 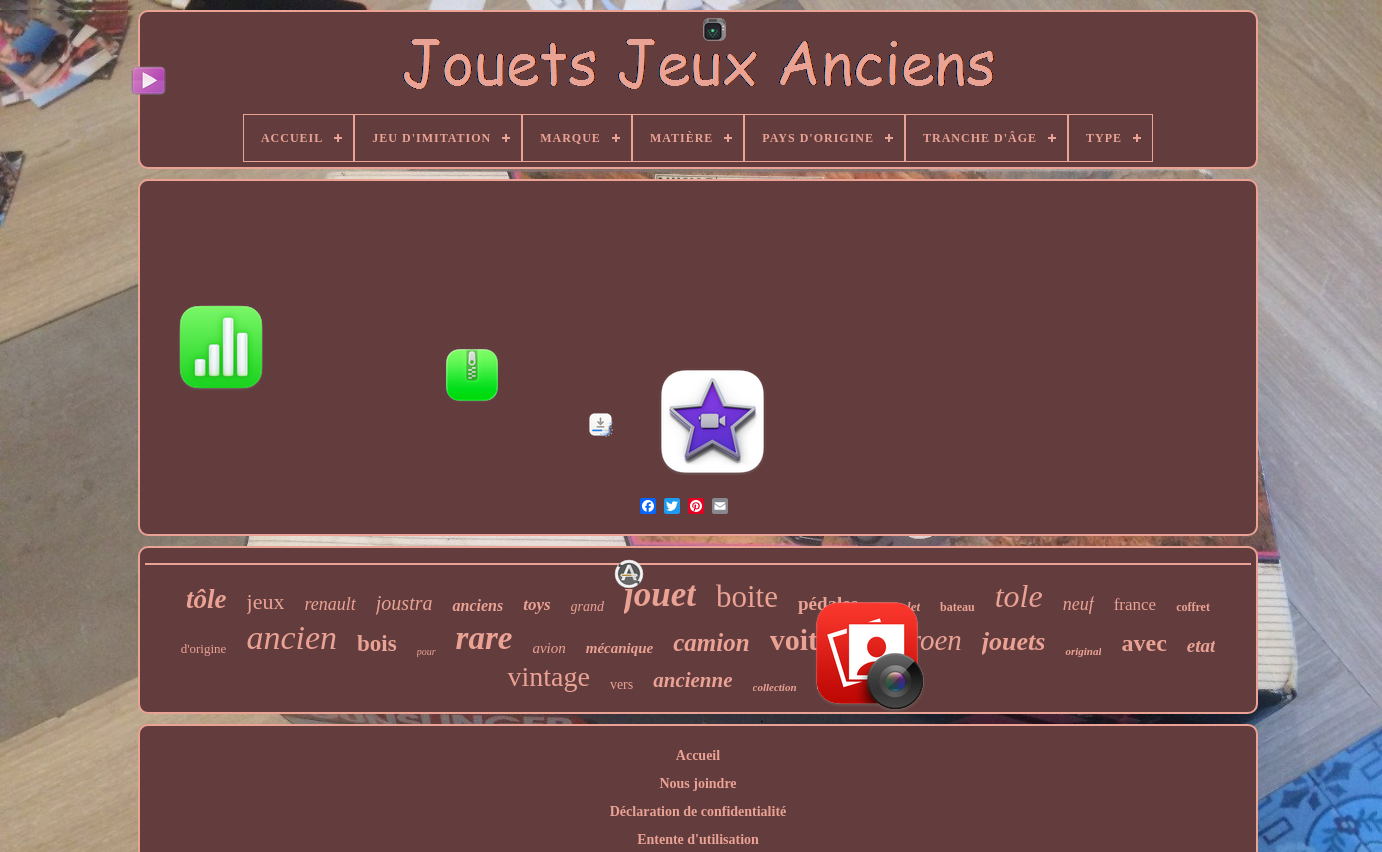 What do you see at coordinates (221, 347) in the screenshot?
I see `open Numbers spreadsheet app` at bounding box center [221, 347].